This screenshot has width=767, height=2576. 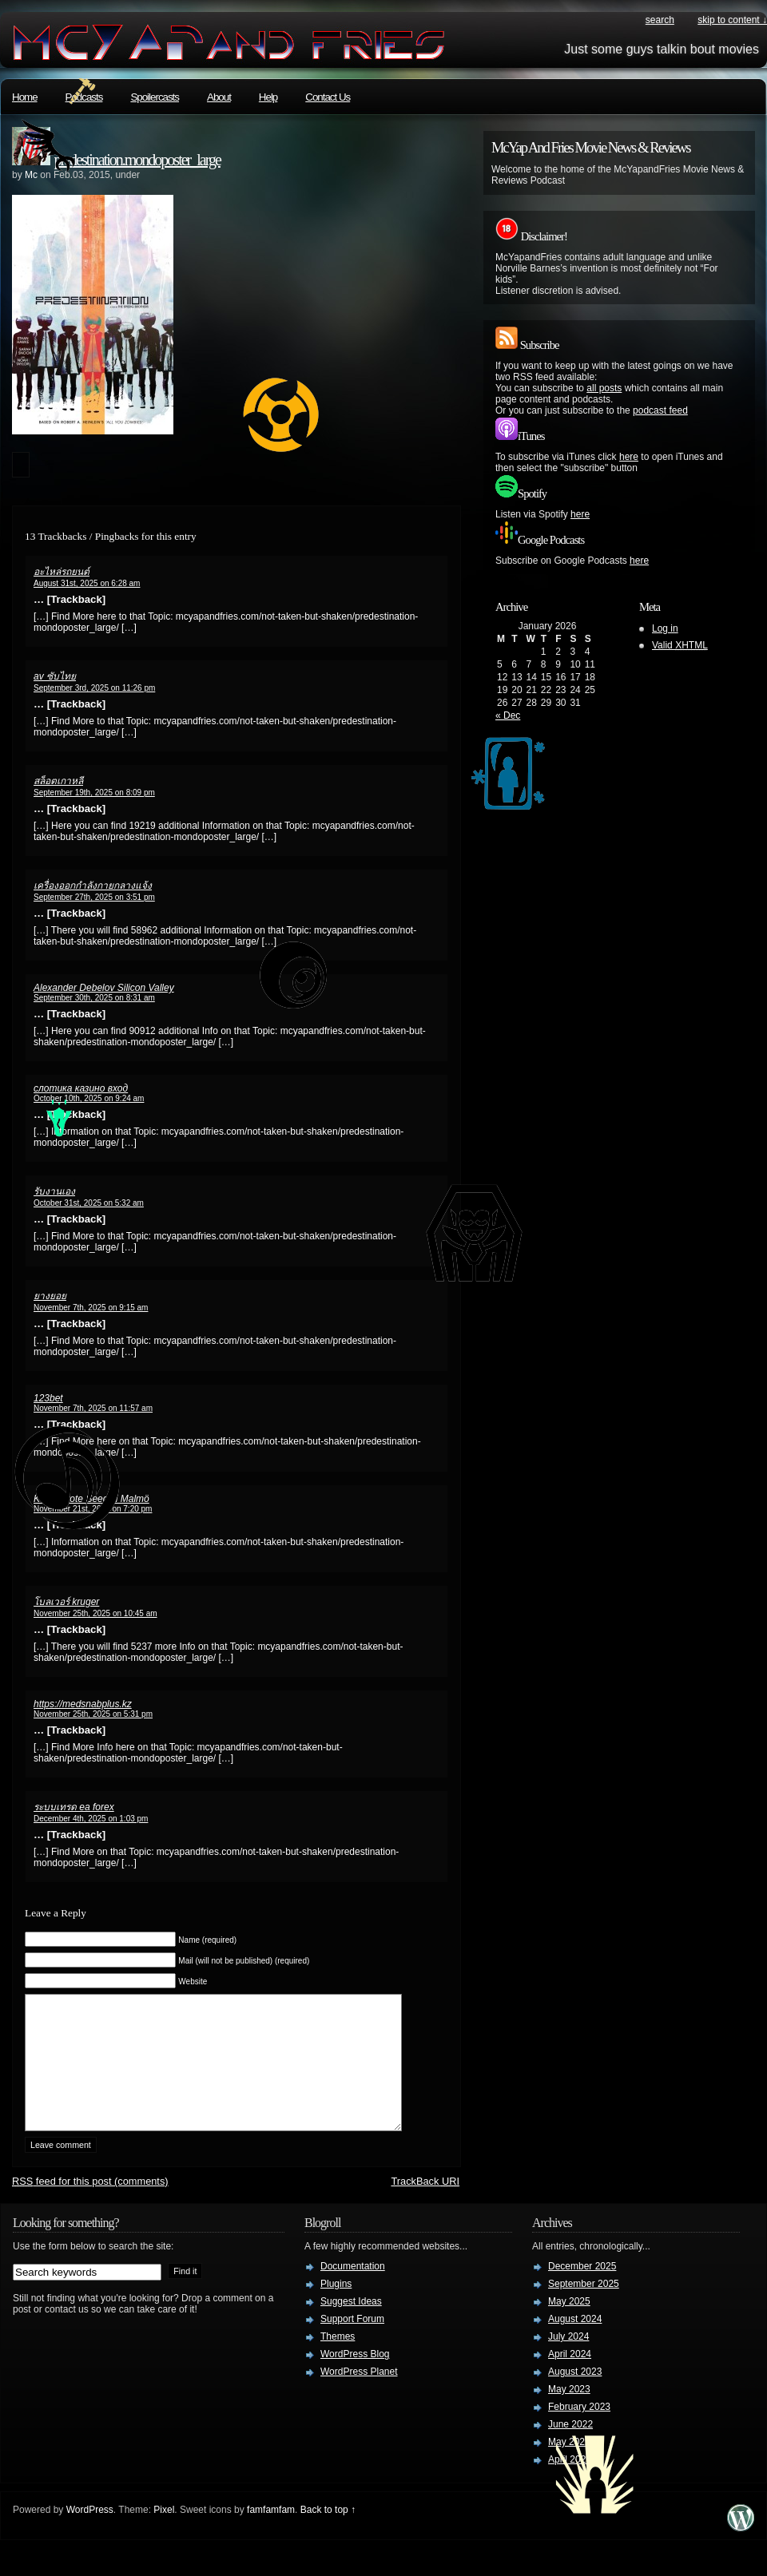 What do you see at coordinates (59, 1118) in the screenshot?
I see `cobra character or enemy type in a game` at bounding box center [59, 1118].